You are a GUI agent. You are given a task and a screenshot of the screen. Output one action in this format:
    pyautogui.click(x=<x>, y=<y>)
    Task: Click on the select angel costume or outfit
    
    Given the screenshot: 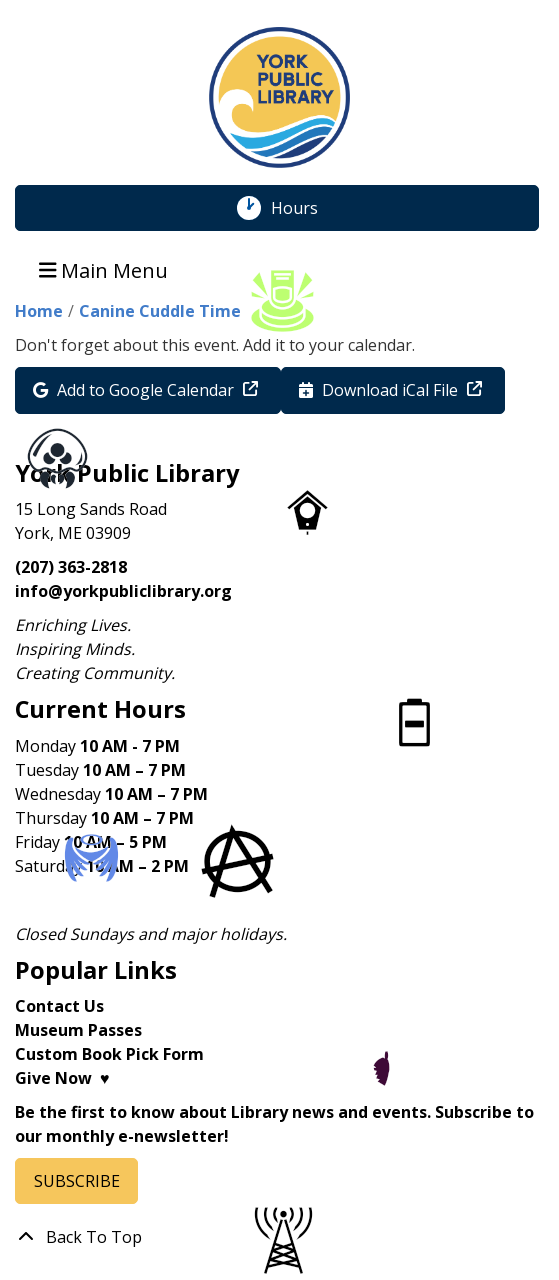 What is the action you would take?
    pyautogui.click(x=91, y=860)
    